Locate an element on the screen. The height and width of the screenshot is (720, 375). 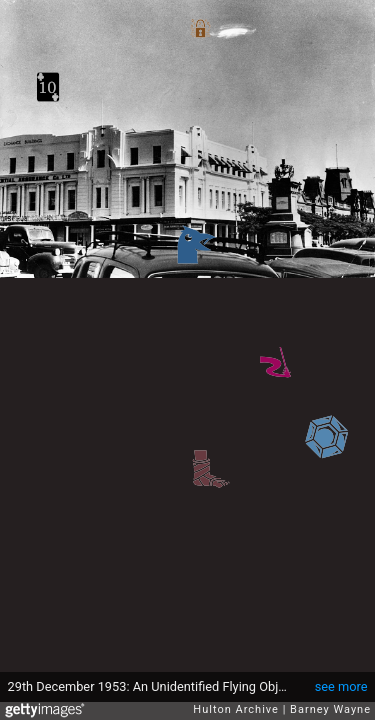
indicates a secure encrypted connection is located at coordinates (200, 28).